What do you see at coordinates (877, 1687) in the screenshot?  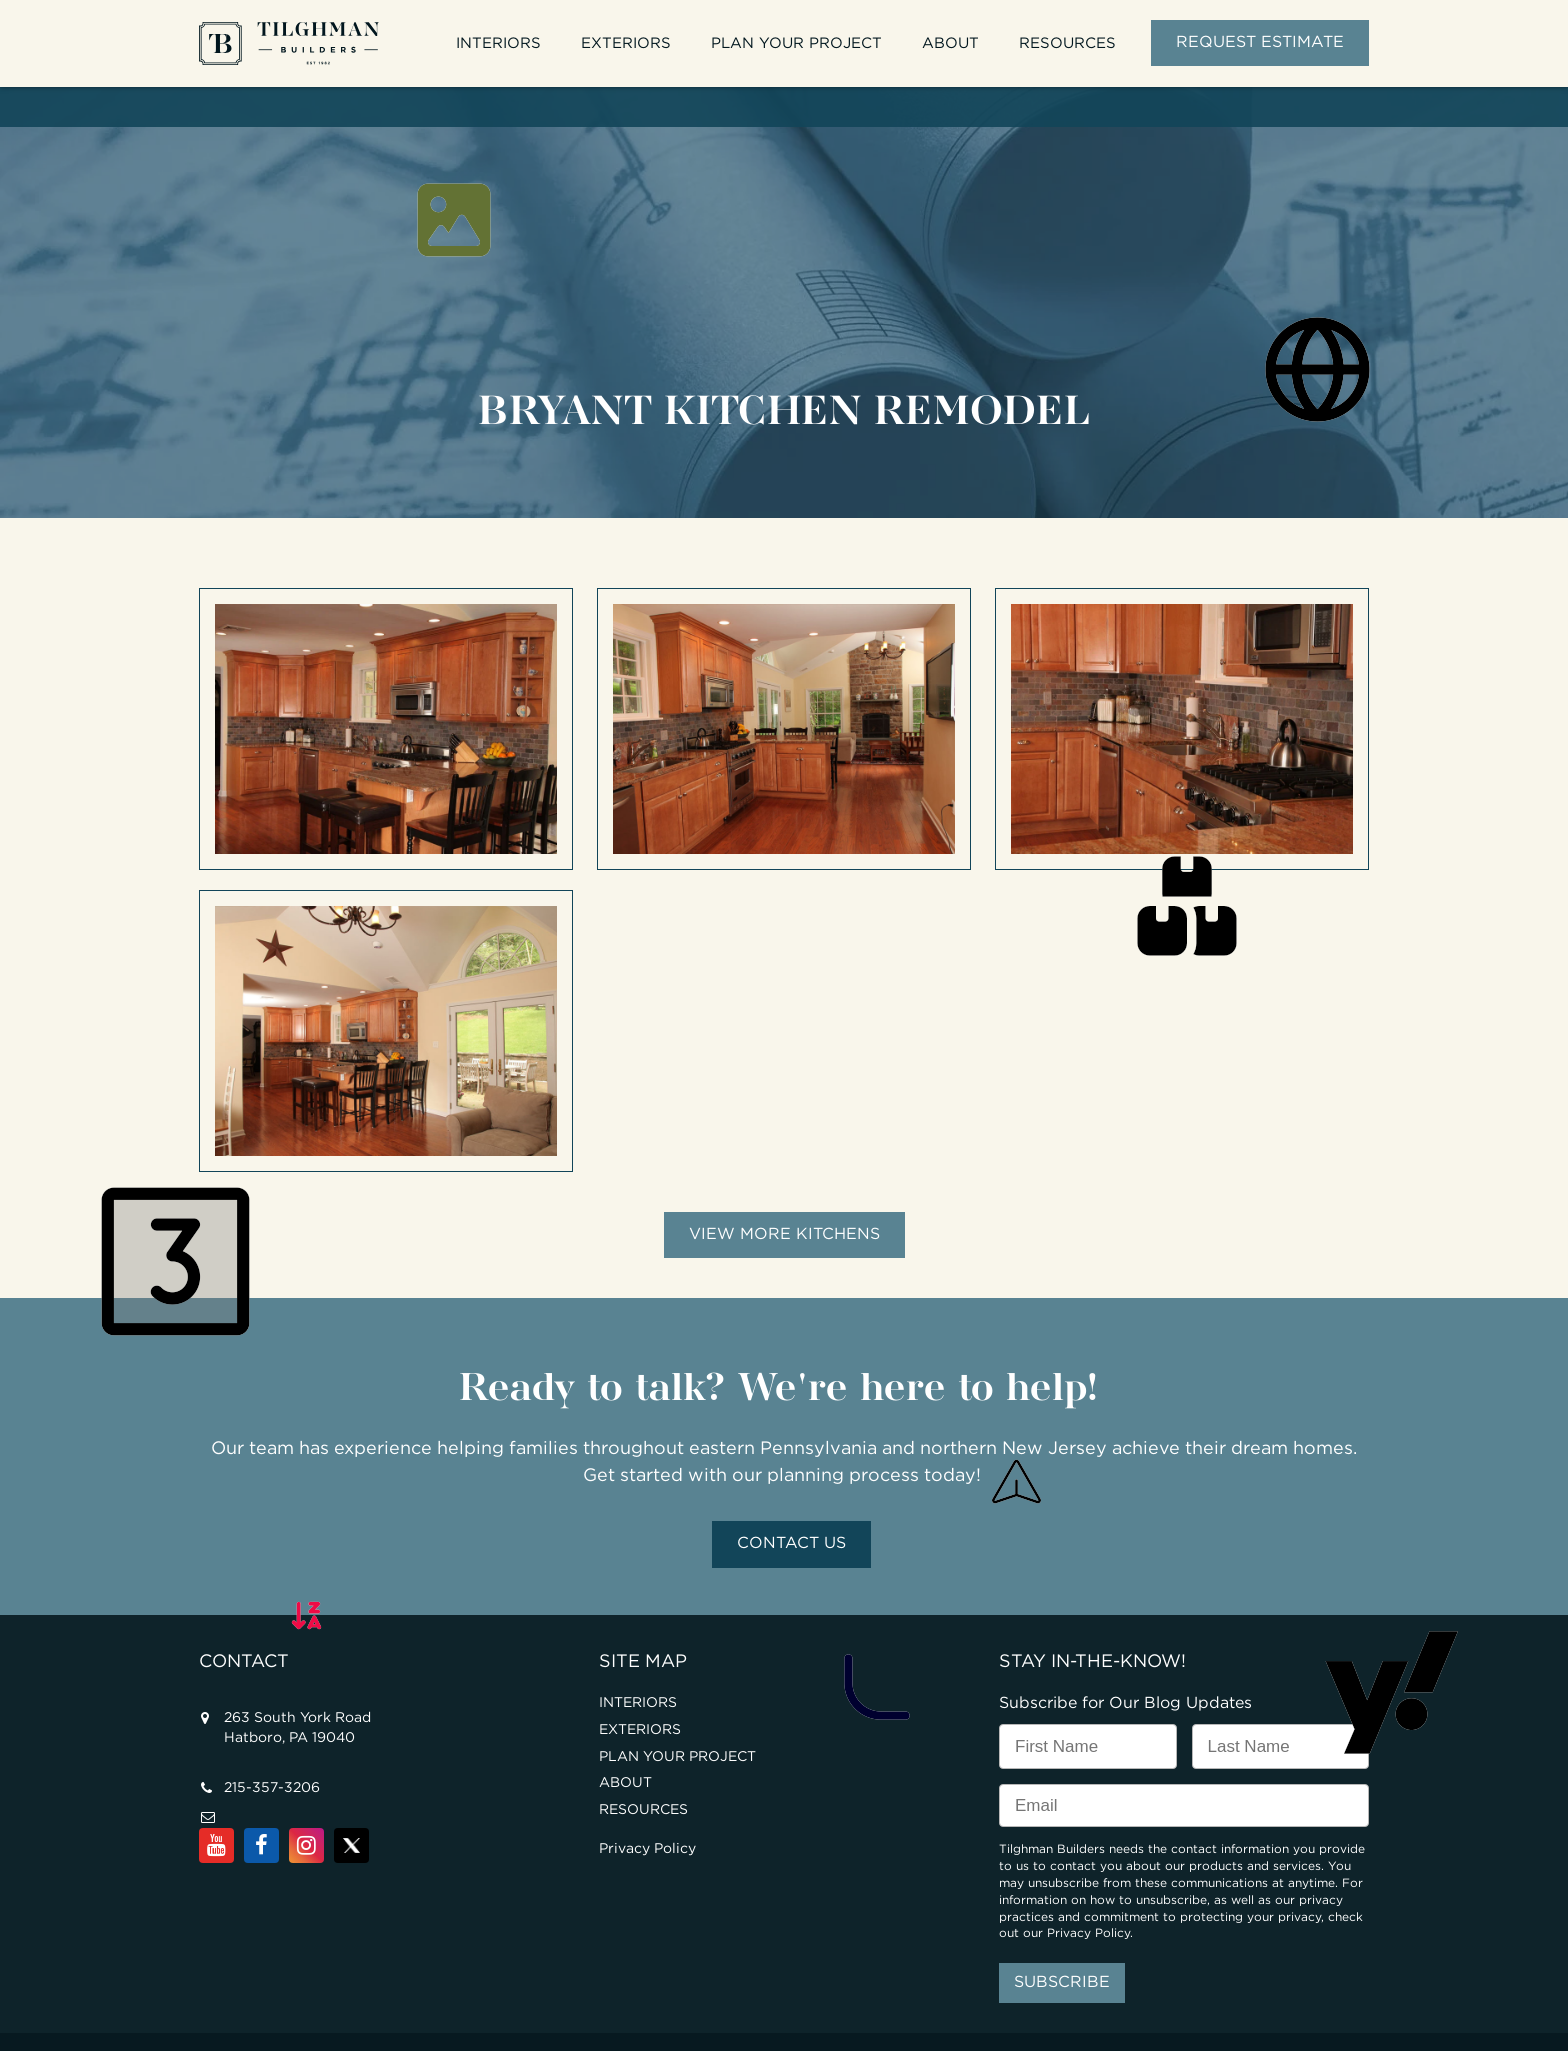 I see `adjust bottom-left corner radius` at bounding box center [877, 1687].